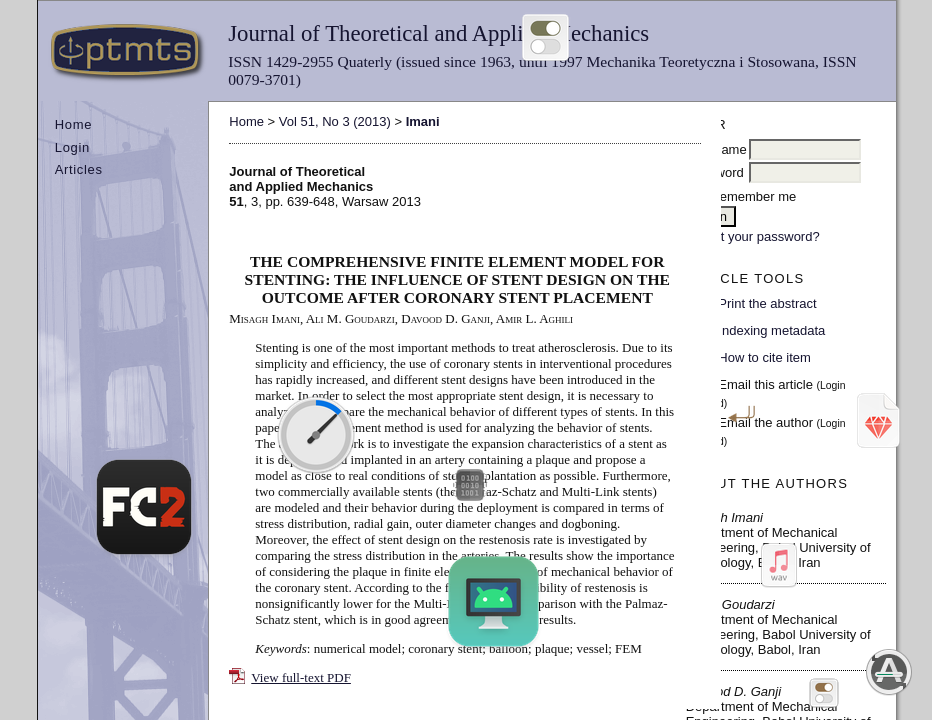 This screenshot has height=720, width=932. What do you see at coordinates (889, 672) in the screenshot?
I see `open the software update manager` at bounding box center [889, 672].